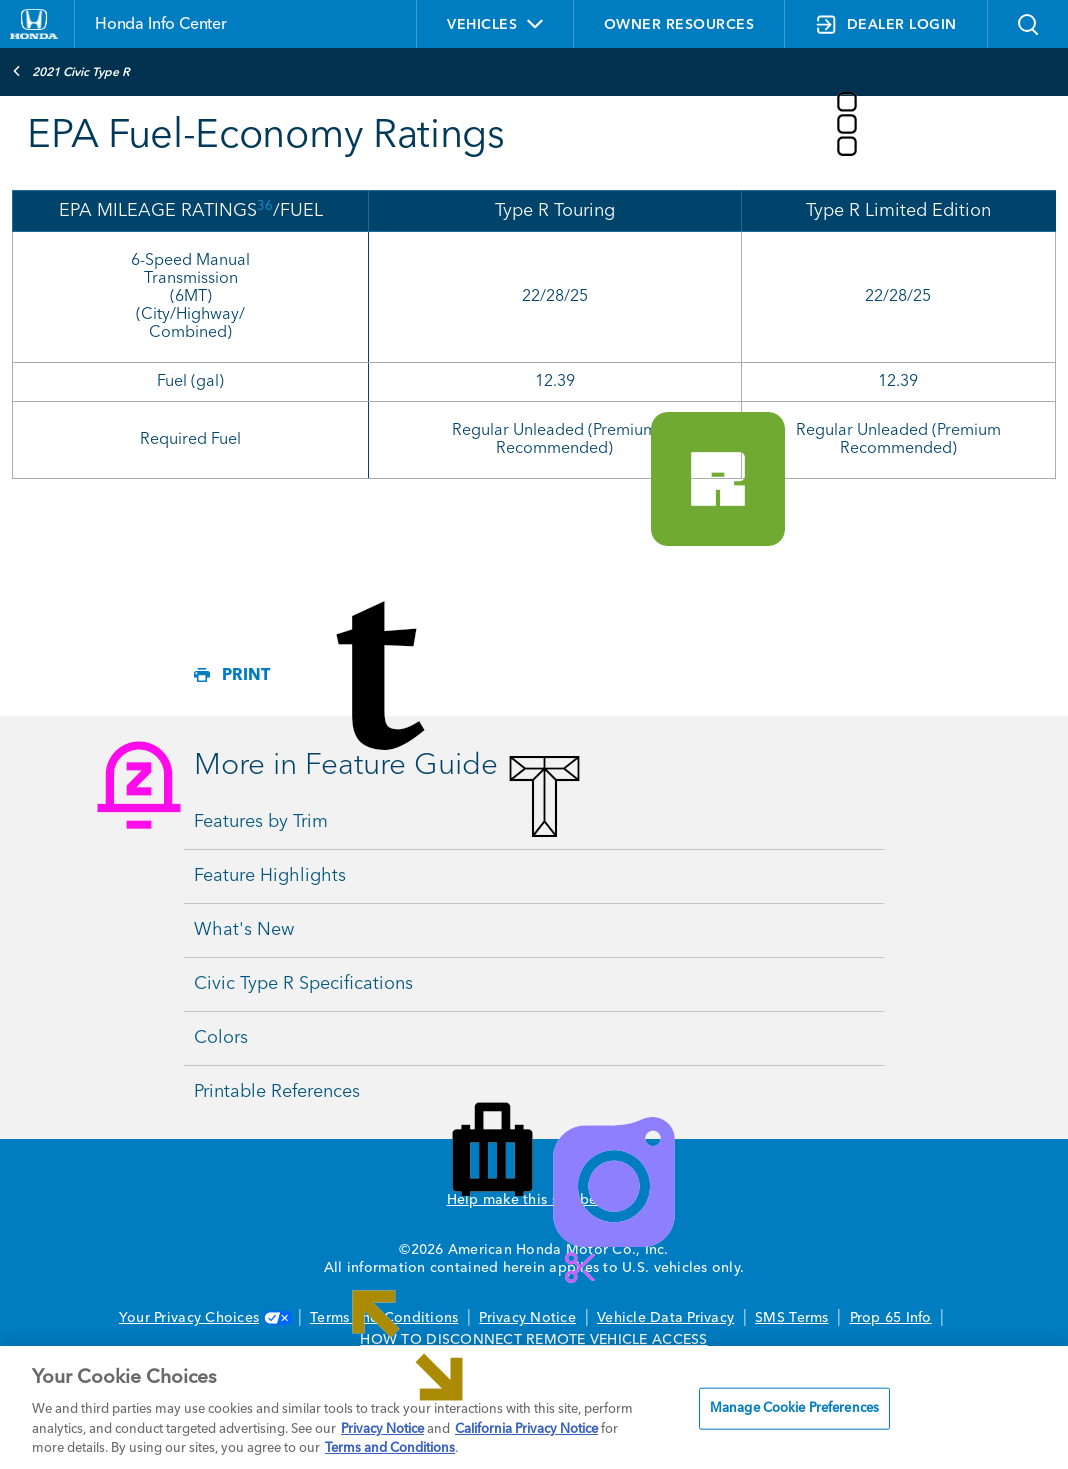 The height and width of the screenshot is (1469, 1068). What do you see at coordinates (580, 1267) in the screenshot?
I see `cut selected content` at bounding box center [580, 1267].